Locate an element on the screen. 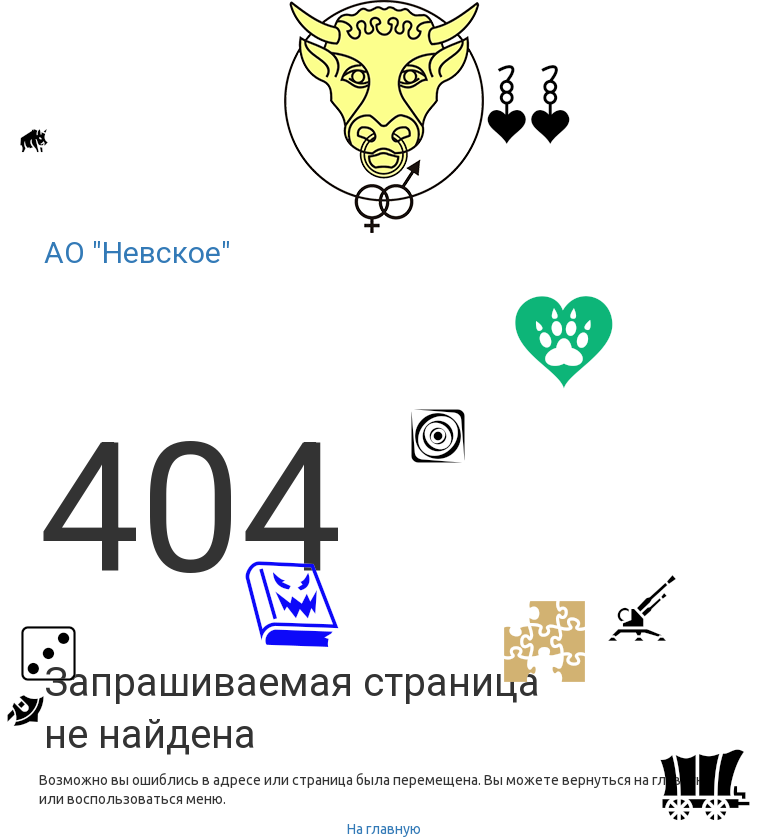 This screenshot has width=768, height=839. access puzzle or brain training games is located at coordinates (544, 641).